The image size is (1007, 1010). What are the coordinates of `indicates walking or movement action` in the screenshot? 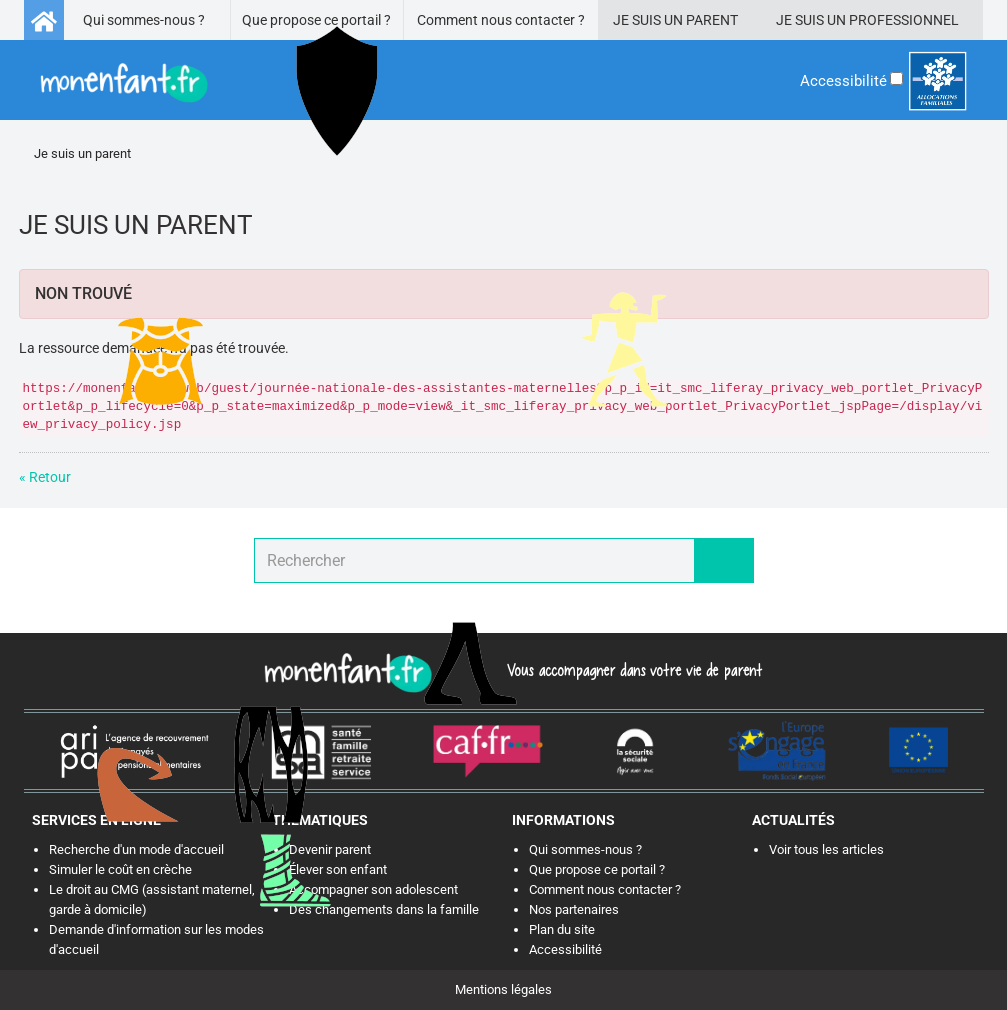 It's located at (470, 663).